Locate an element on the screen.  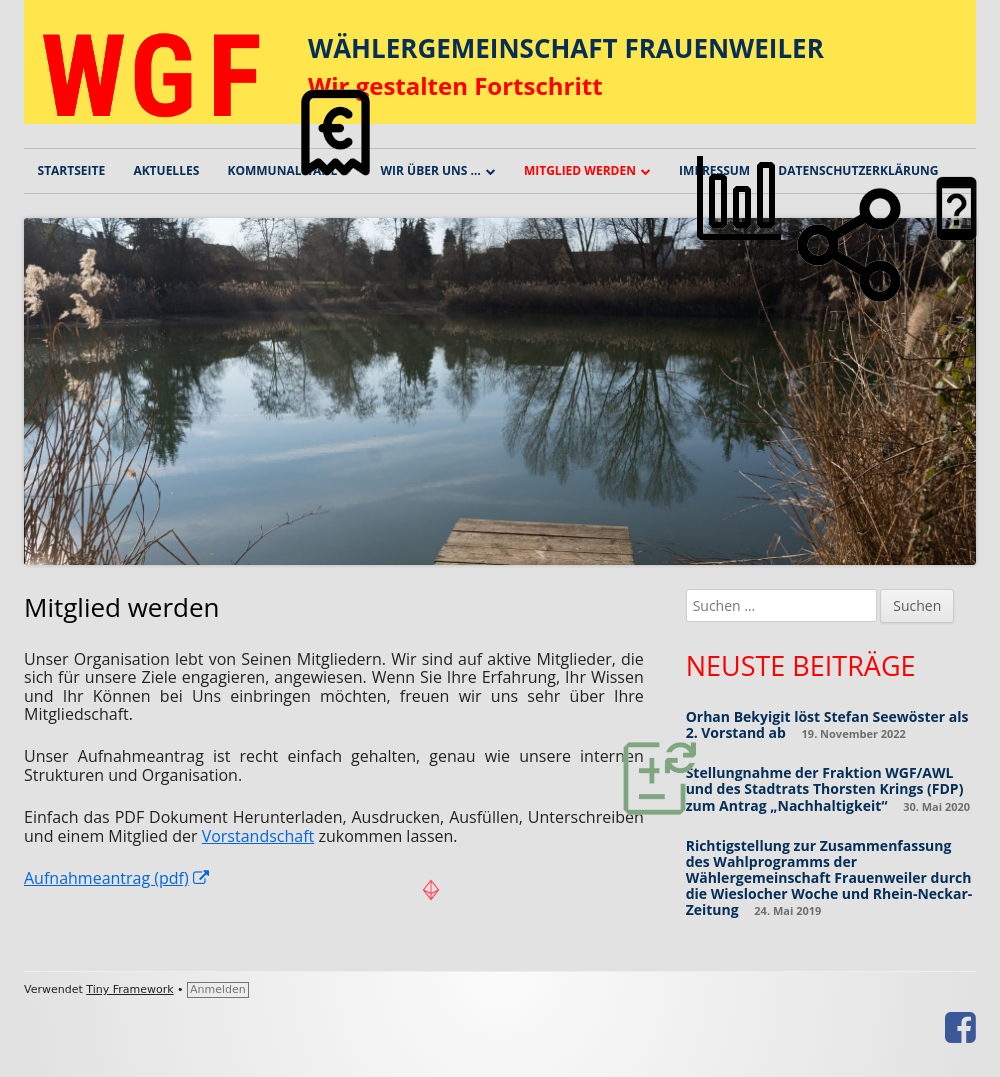
unknown or unrecognized device connected is located at coordinates (956, 208).